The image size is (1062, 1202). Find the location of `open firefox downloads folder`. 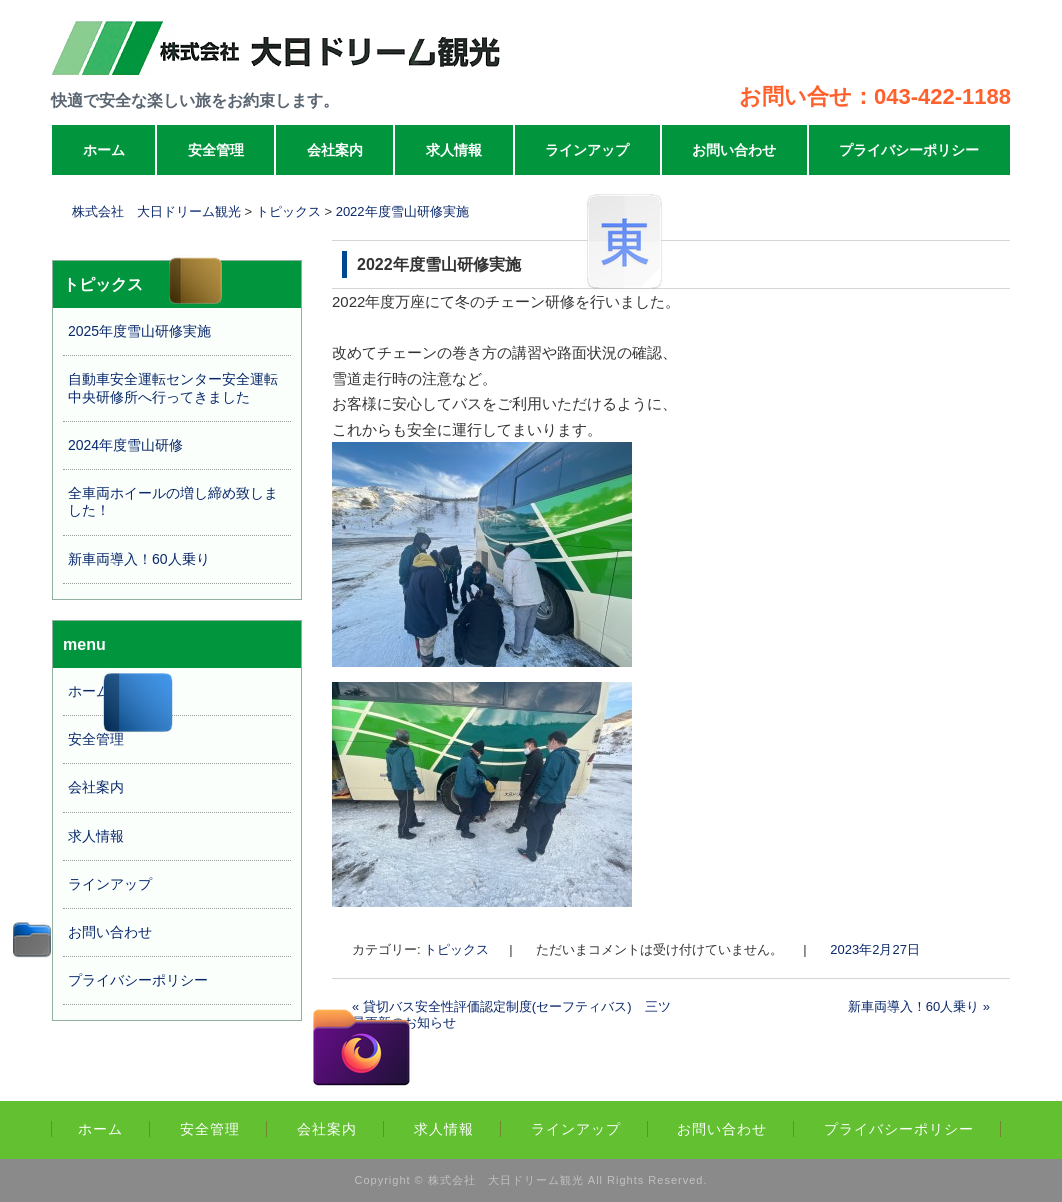

open firefox downloads folder is located at coordinates (361, 1050).